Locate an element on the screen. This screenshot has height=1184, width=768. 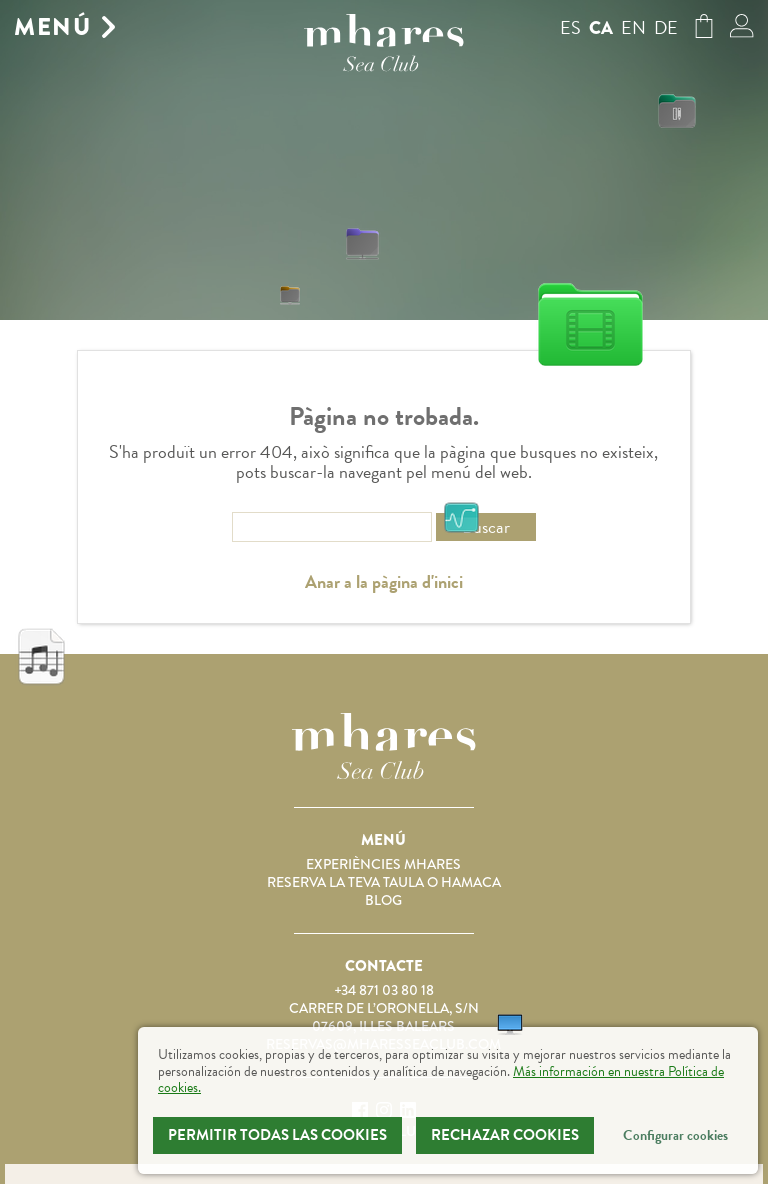
access files stored on a remote server is located at coordinates (290, 295).